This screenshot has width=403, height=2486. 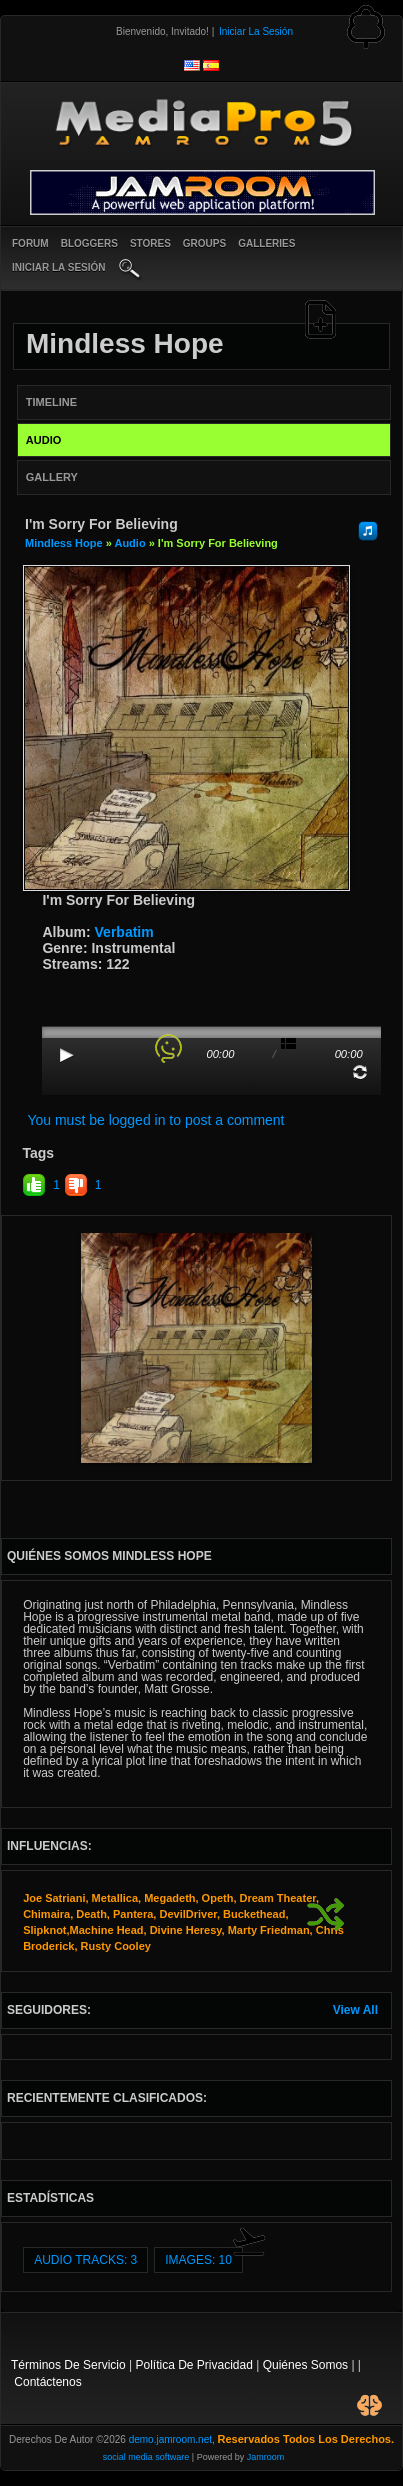 I want to click on view parks or nature areas on a map, so click(x=366, y=26).